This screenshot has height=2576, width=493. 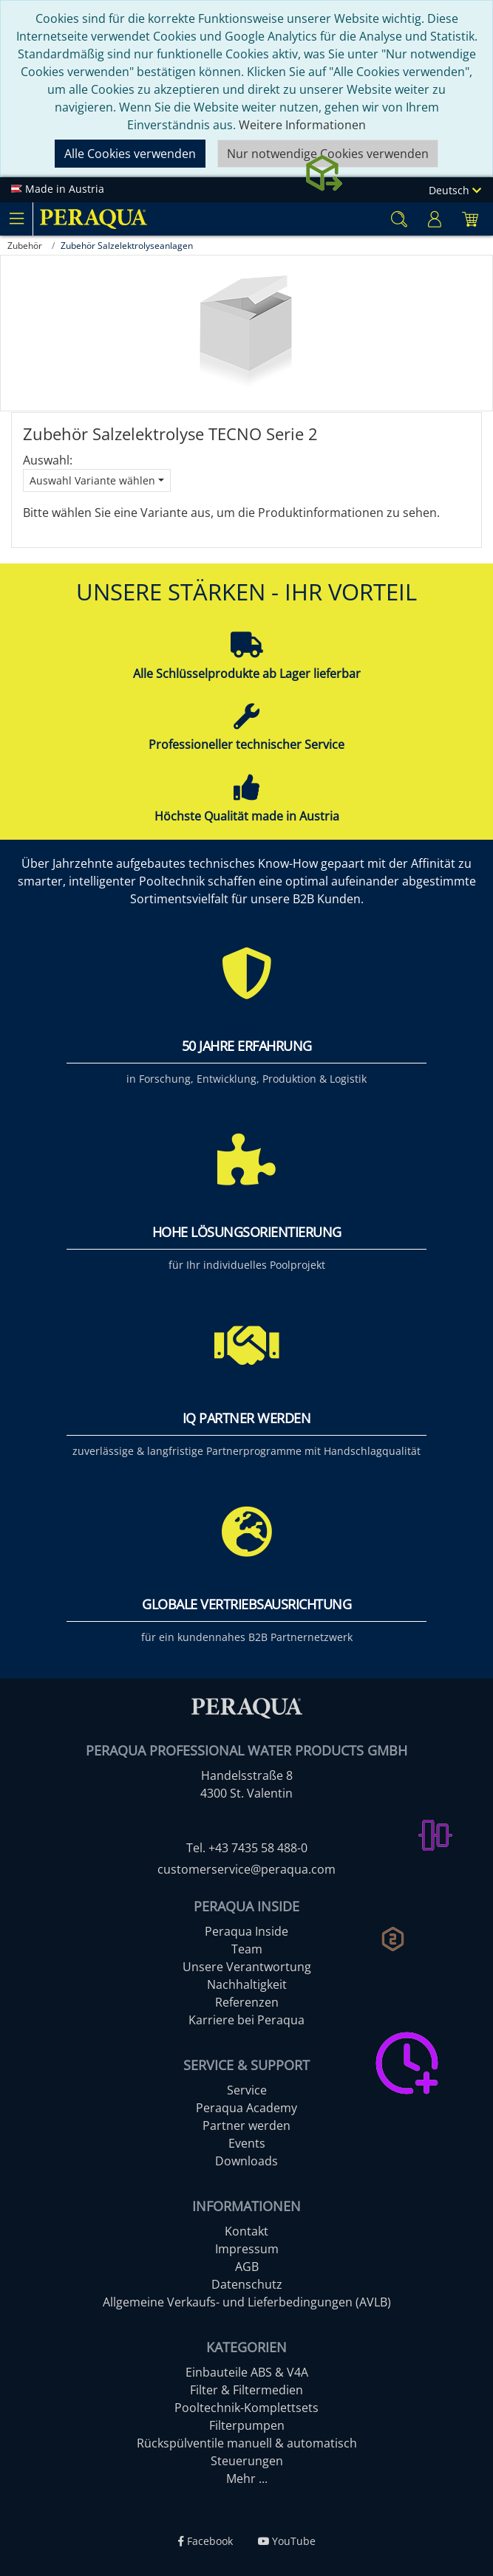 What do you see at coordinates (392, 1939) in the screenshot?
I see `step 2 in a multi-step process` at bounding box center [392, 1939].